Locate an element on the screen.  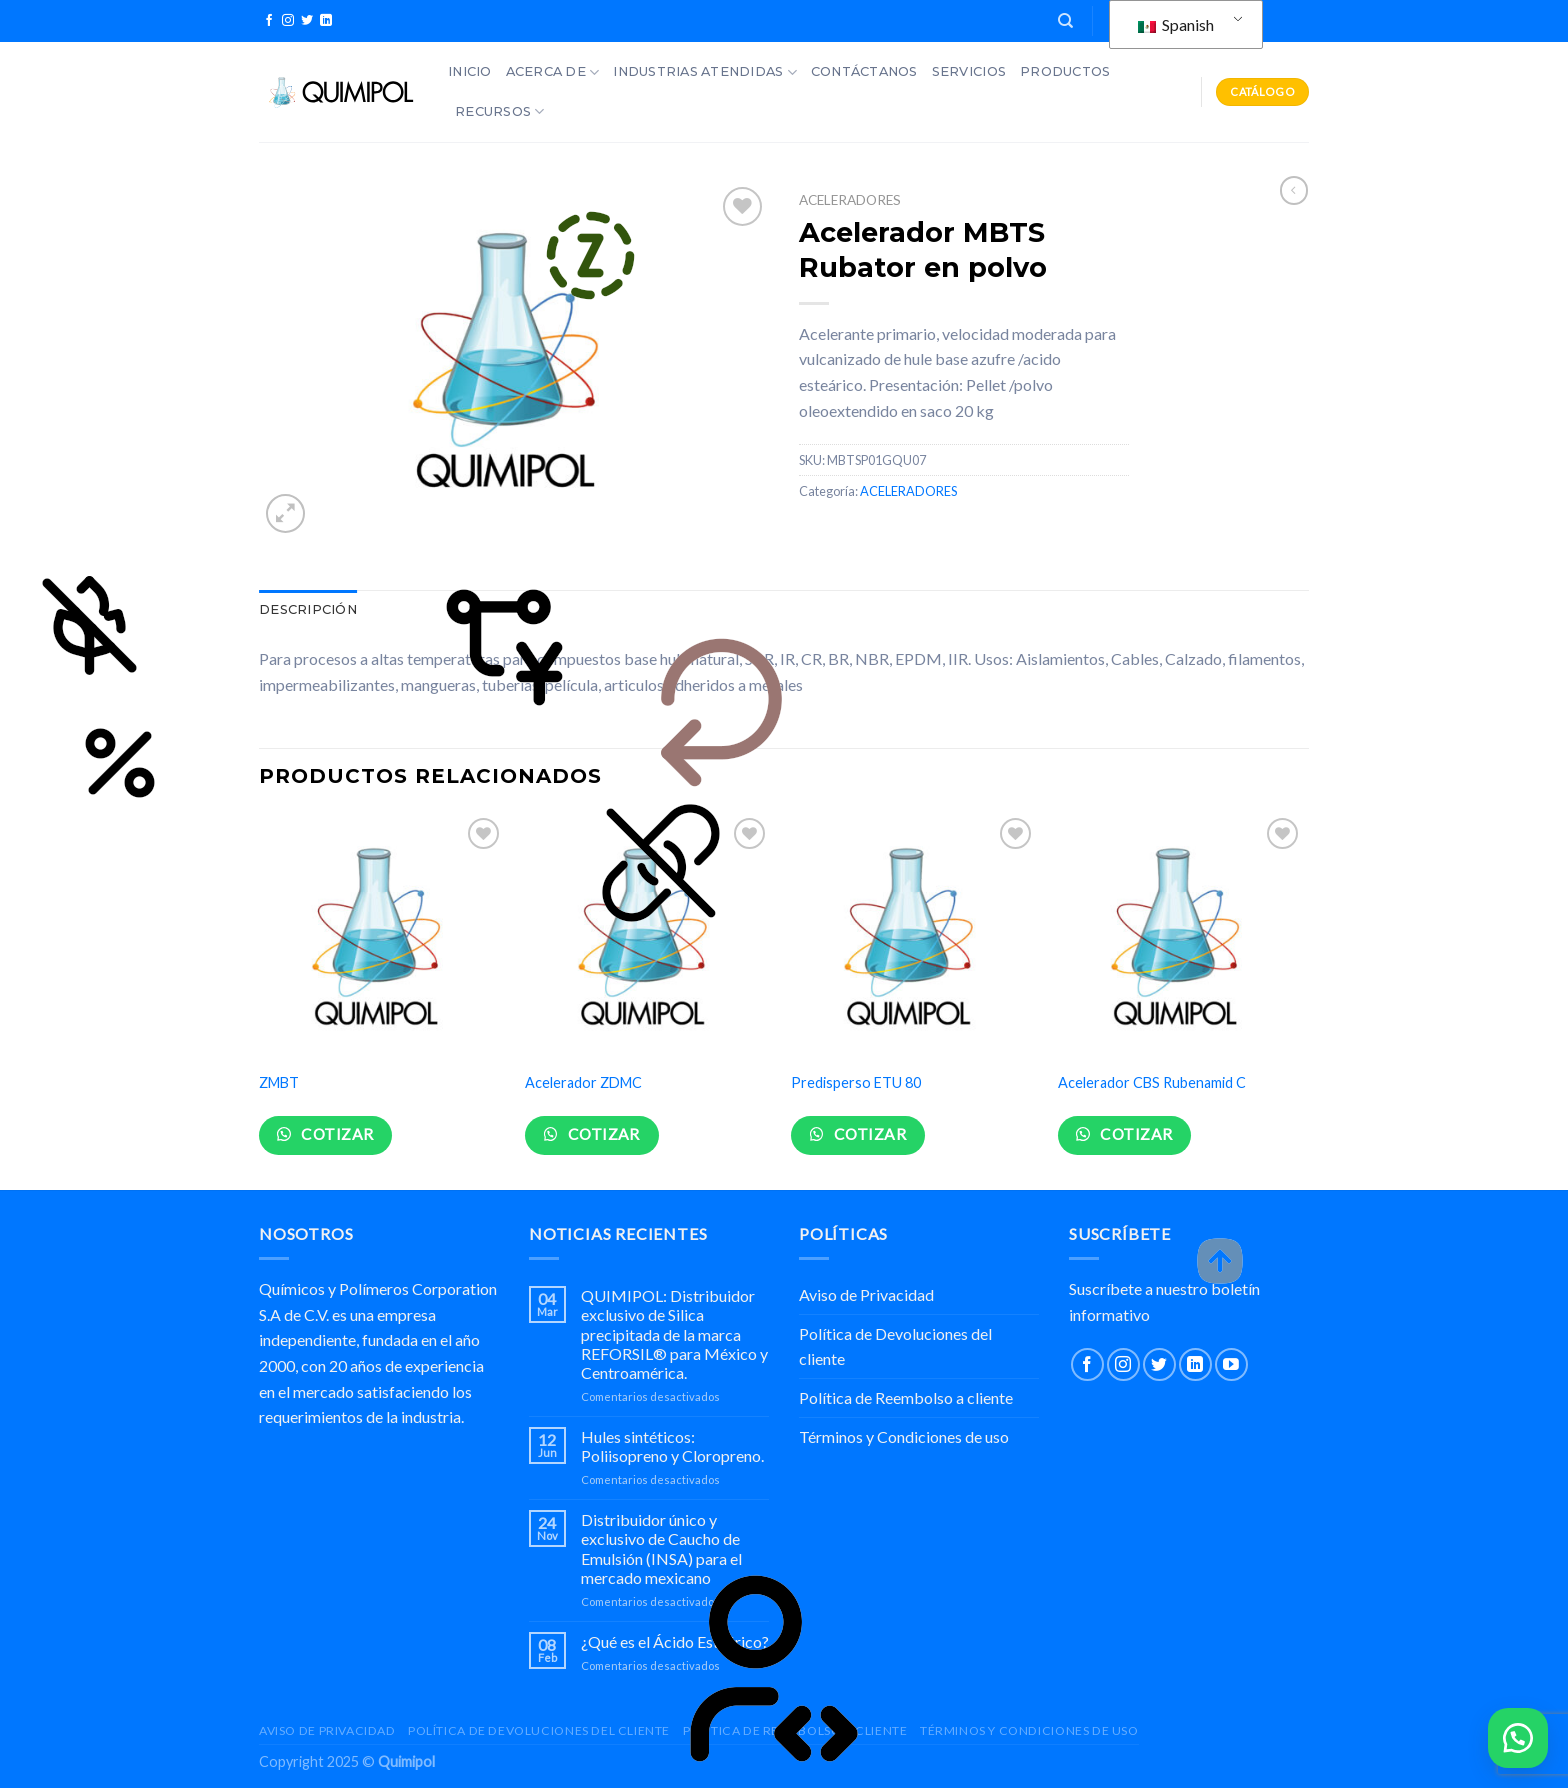
transfer funds in yuan currency is located at coordinates (504, 647).